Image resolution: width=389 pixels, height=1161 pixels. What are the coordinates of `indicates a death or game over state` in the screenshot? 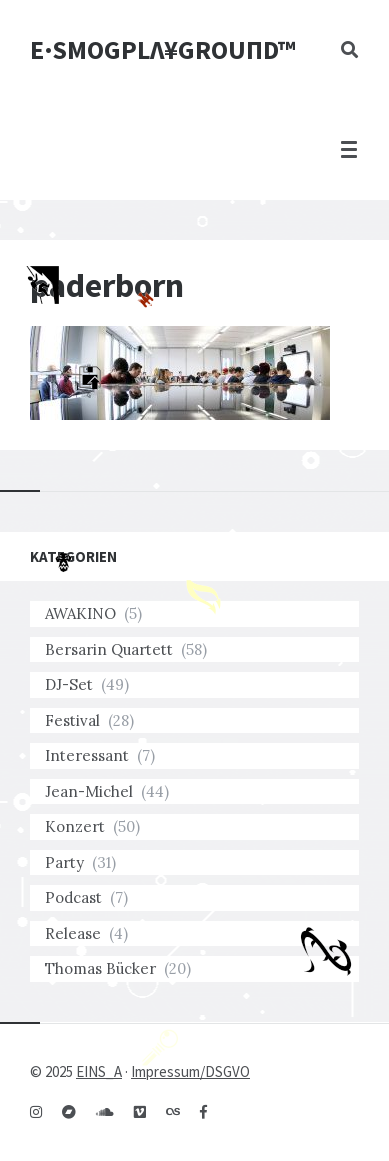 It's located at (63, 562).